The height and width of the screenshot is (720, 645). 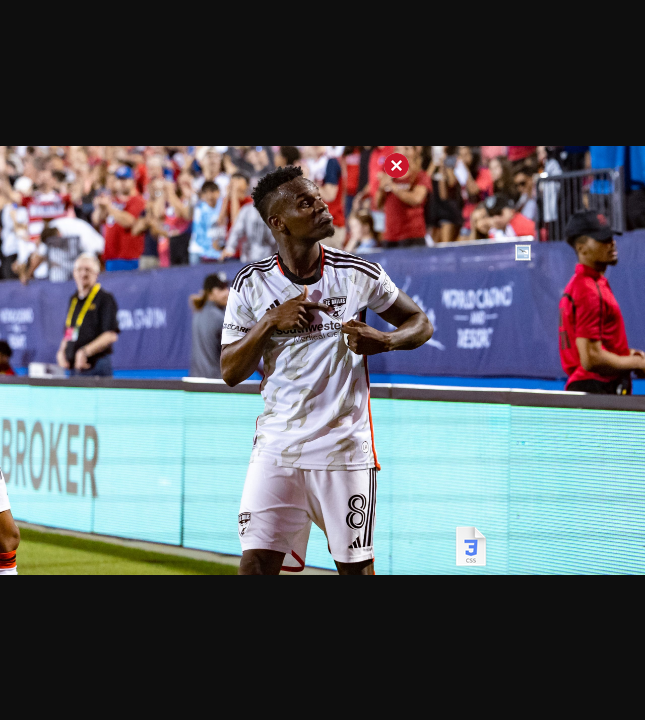 I want to click on a CSS stylesheet file, so click(x=471, y=547).